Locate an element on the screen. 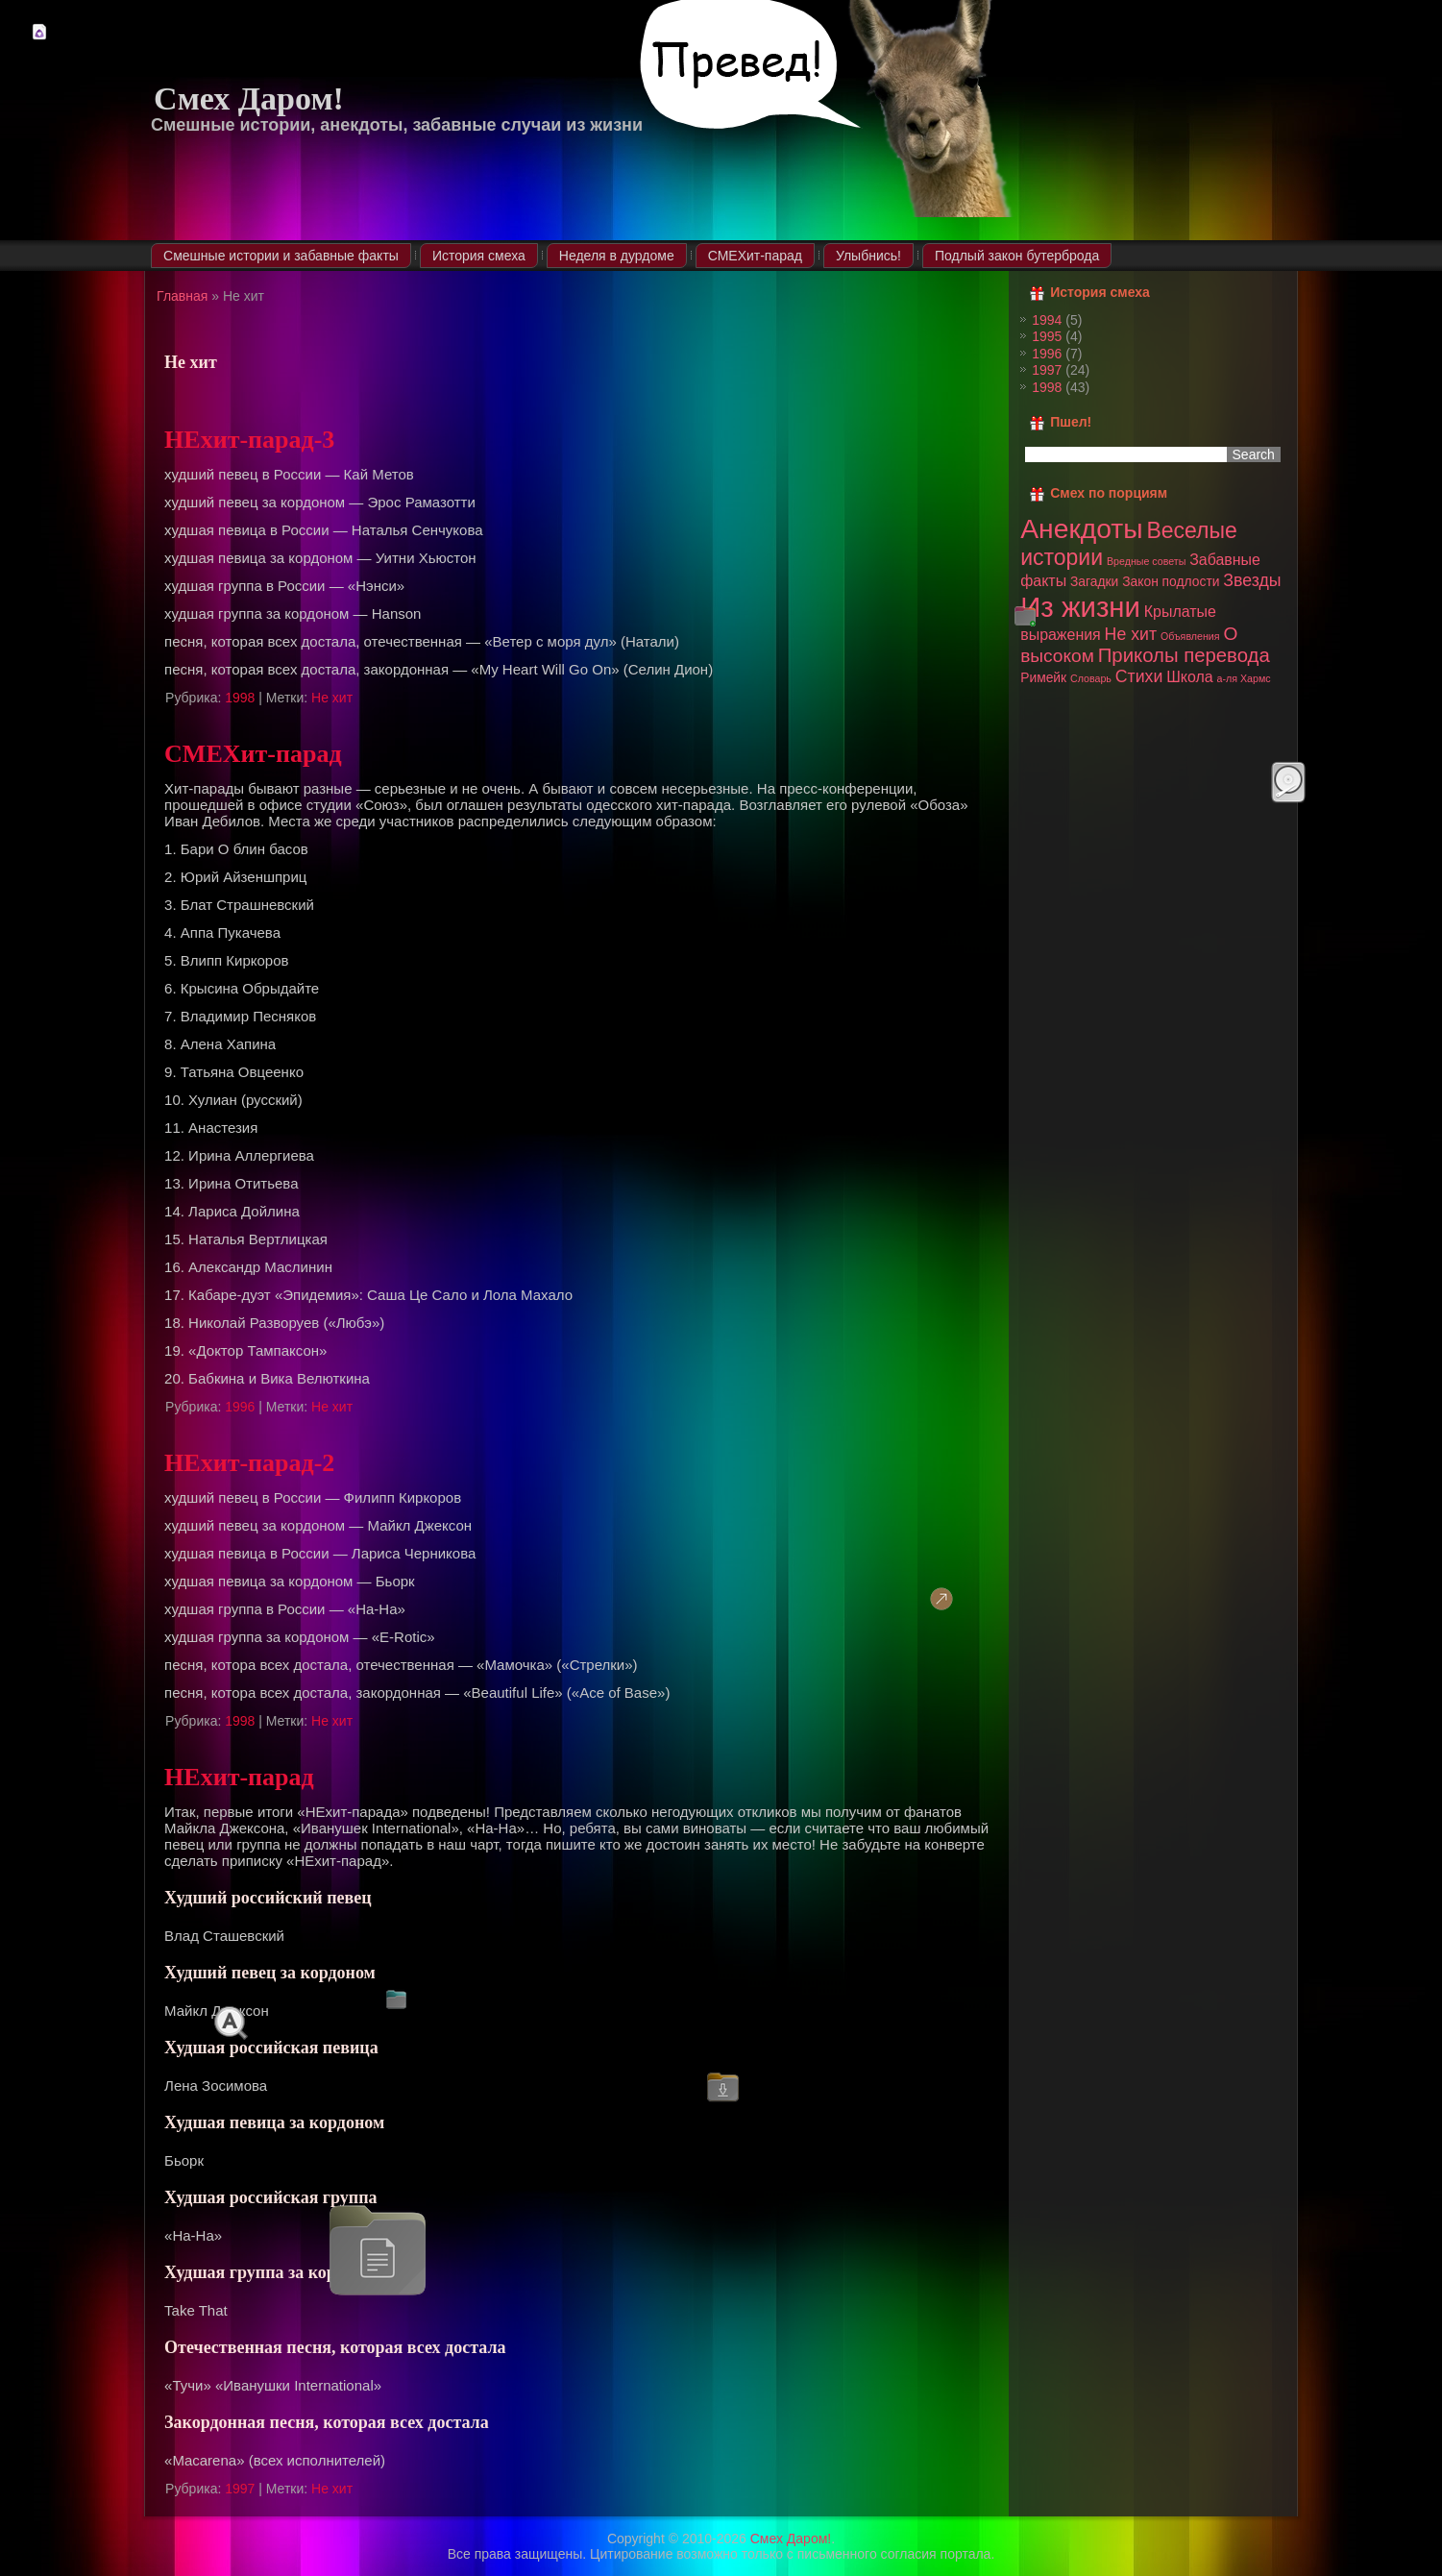 This screenshot has width=1442, height=2576. access your downloads folder is located at coordinates (722, 2086).